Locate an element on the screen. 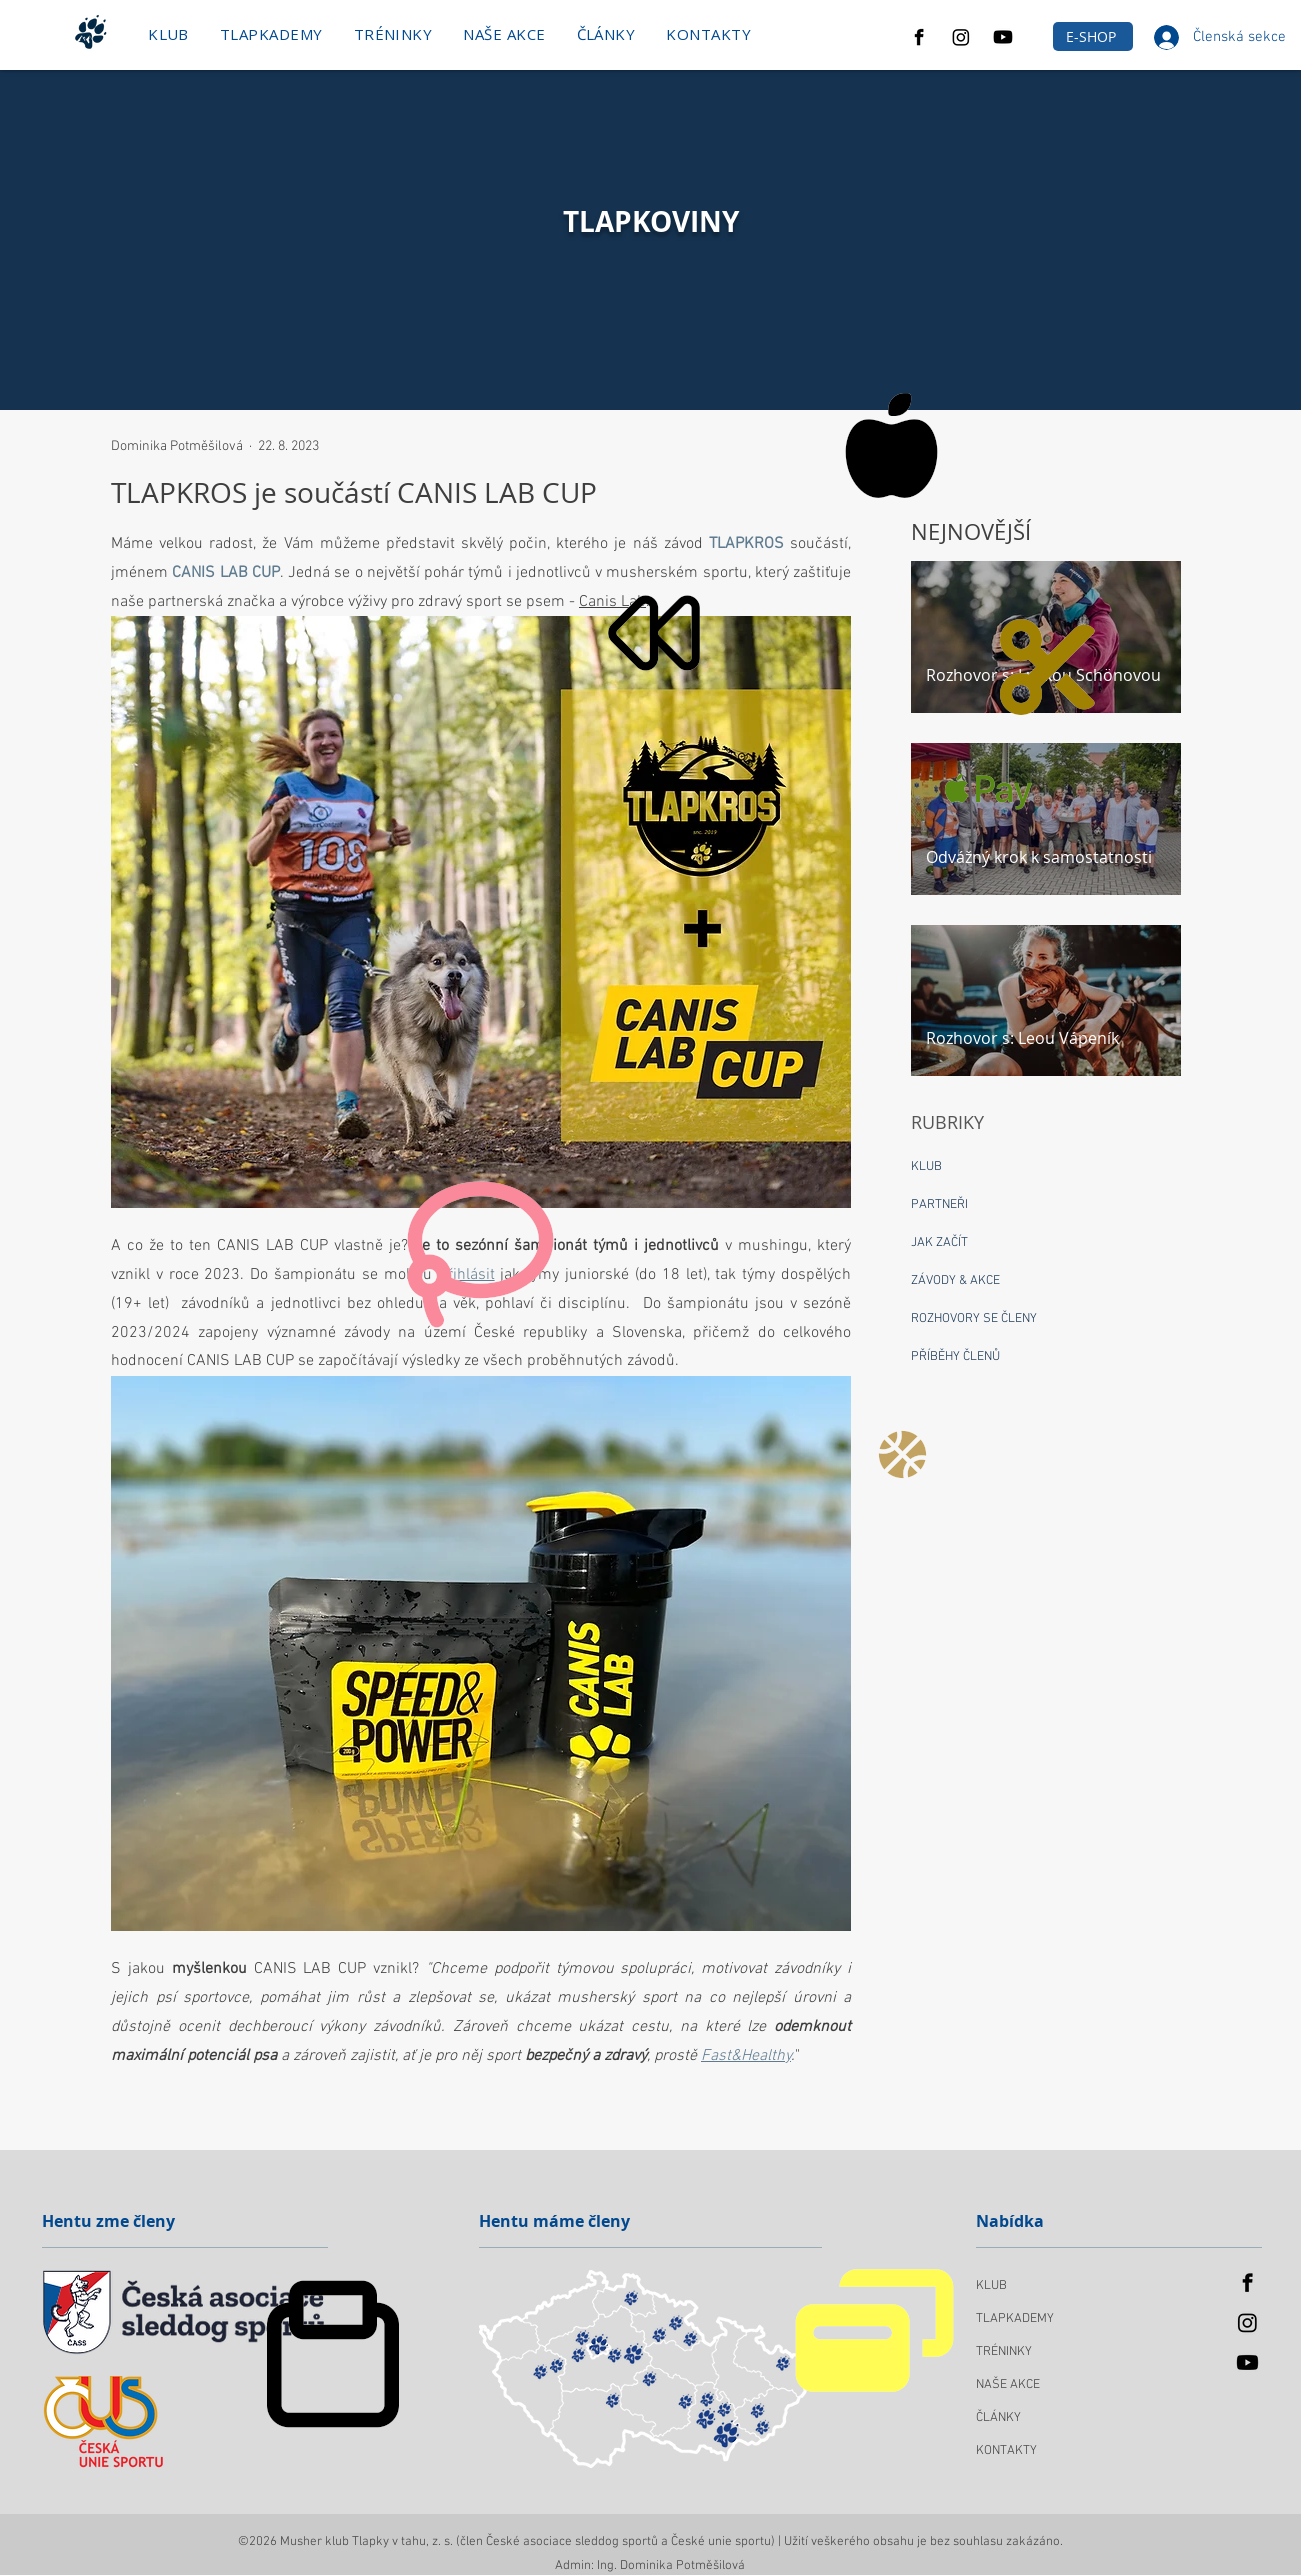  restore window to previous size is located at coordinates (874, 2330).